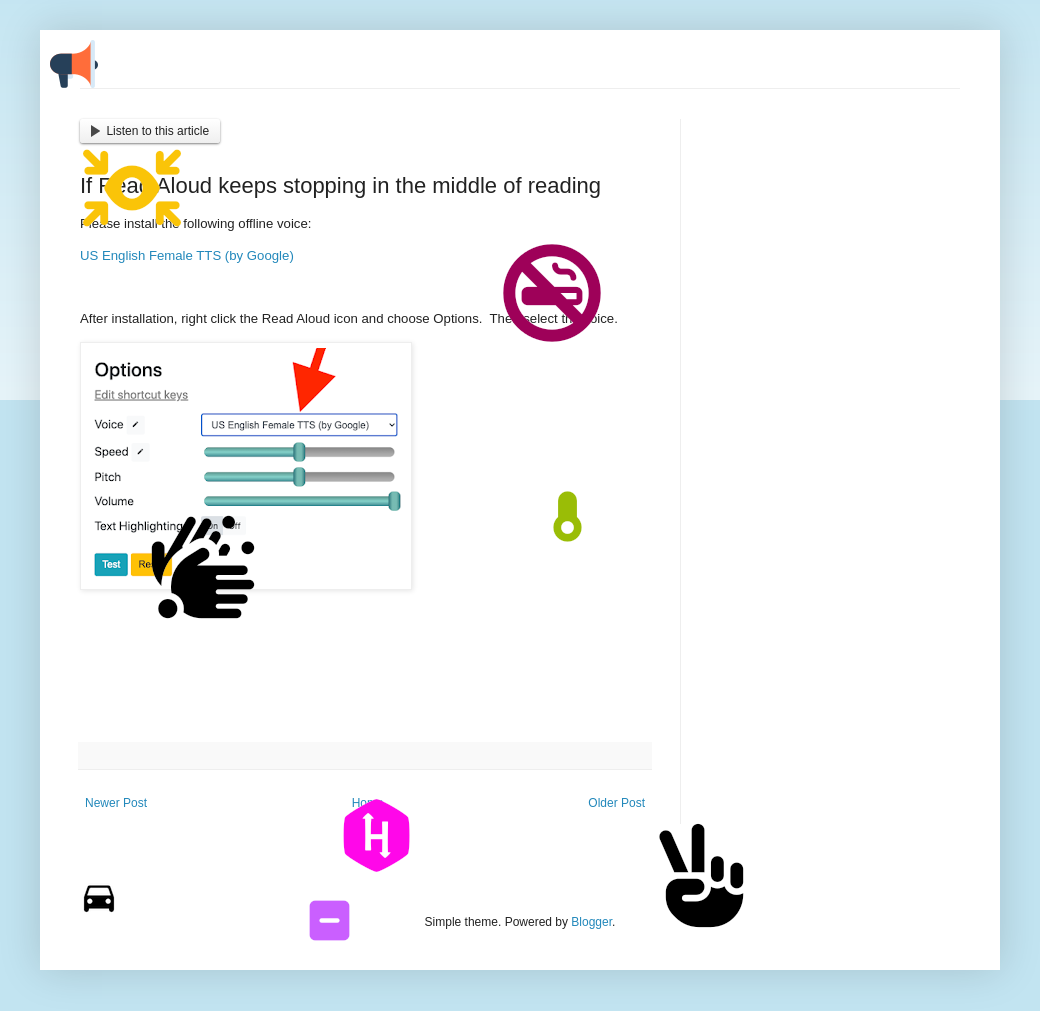 The width and height of the screenshot is (1040, 1011). What do you see at coordinates (567, 516) in the screenshot?
I see `indicates freezing or lowest temperature setting` at bounding box center [567, 516].